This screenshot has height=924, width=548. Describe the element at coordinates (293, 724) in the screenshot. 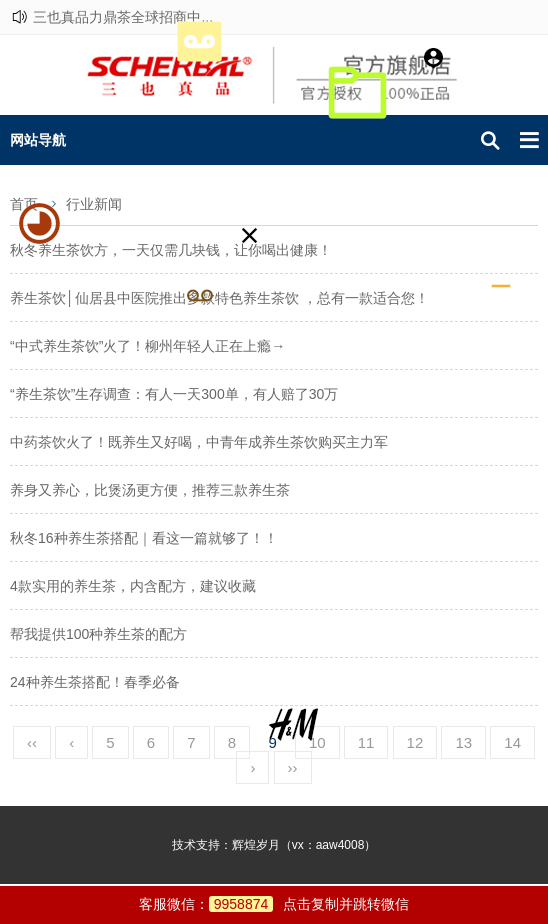

I see `open the H&M shopping app` at that location.